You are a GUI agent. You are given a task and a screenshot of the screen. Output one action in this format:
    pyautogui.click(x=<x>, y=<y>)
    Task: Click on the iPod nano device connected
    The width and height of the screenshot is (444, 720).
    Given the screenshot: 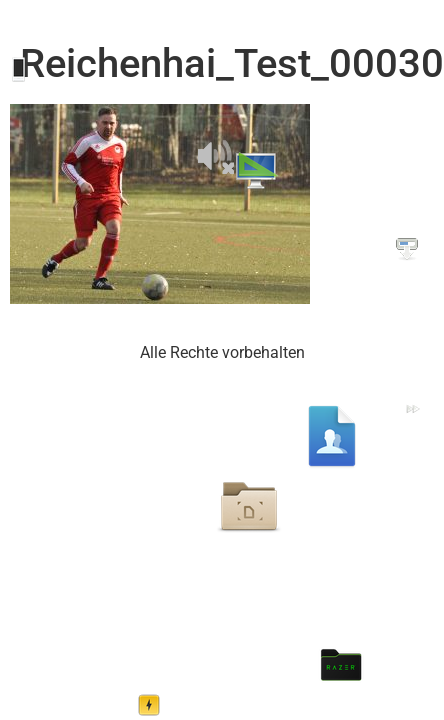 What is the action you would take?
    pyautogui.click(x=18, y=69)
    